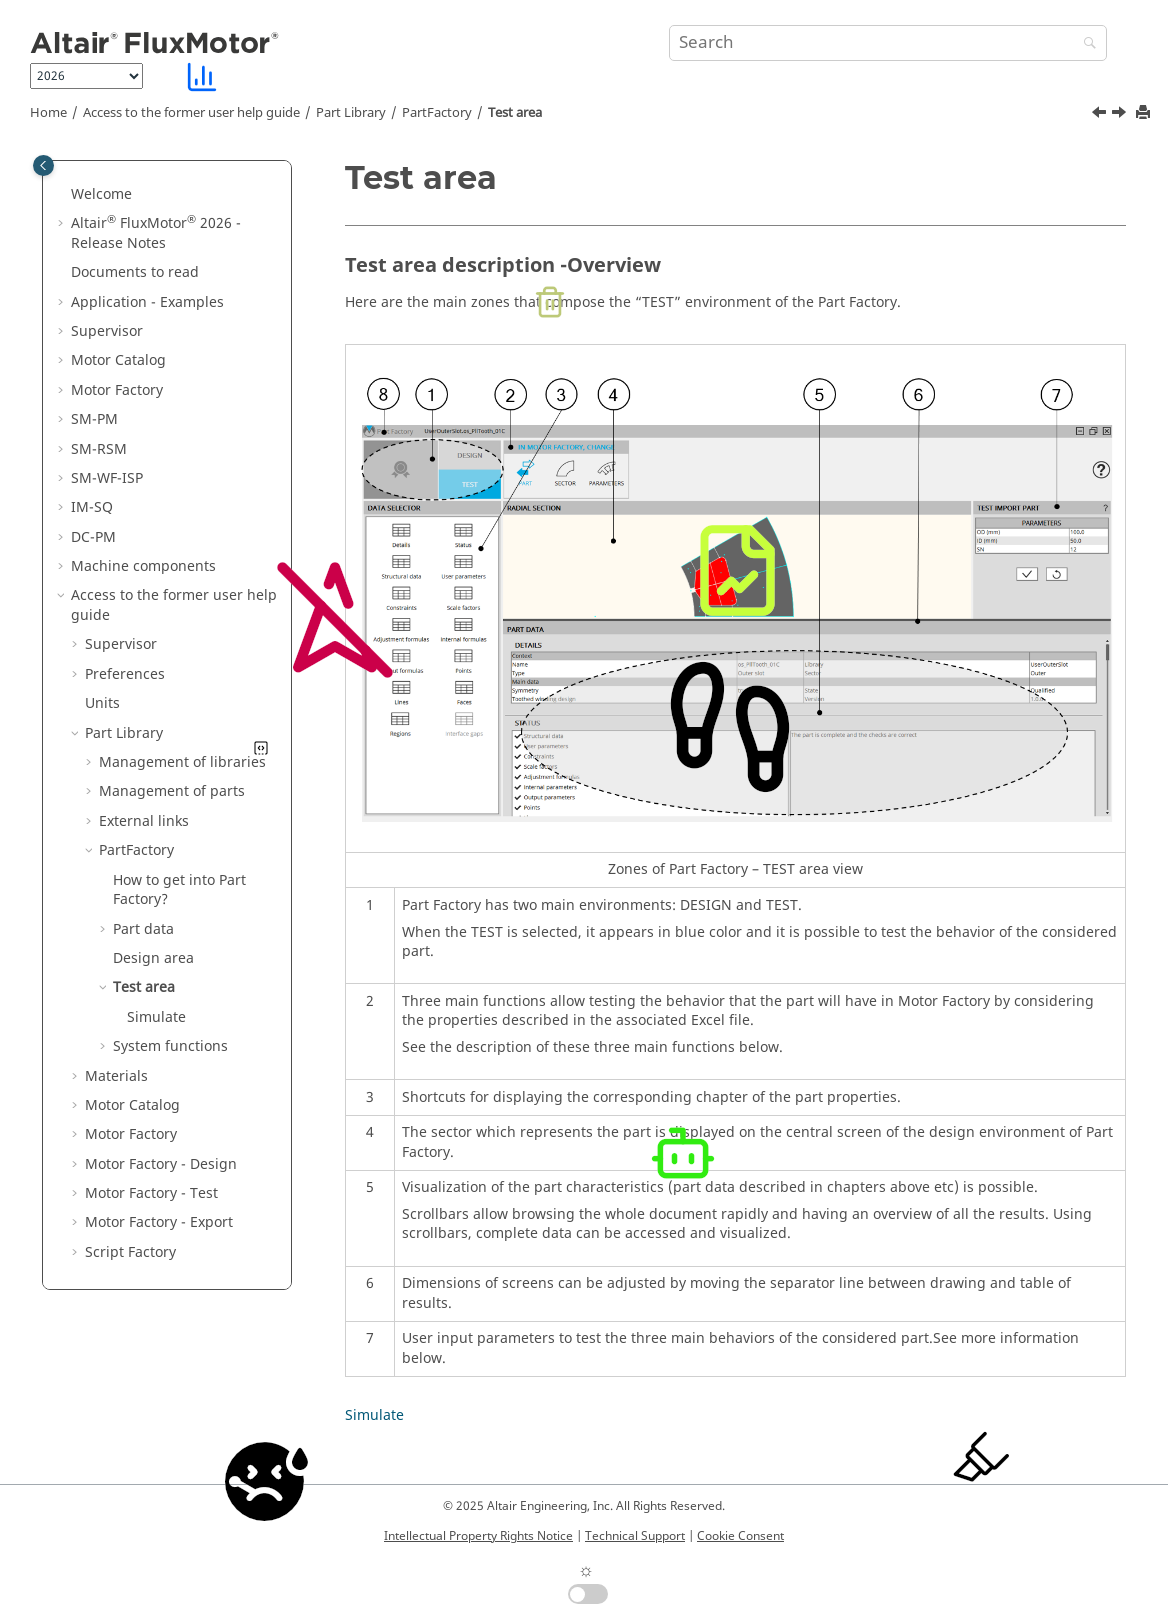  I want to click on report feeling unwell or sick, so click(264, 1481).